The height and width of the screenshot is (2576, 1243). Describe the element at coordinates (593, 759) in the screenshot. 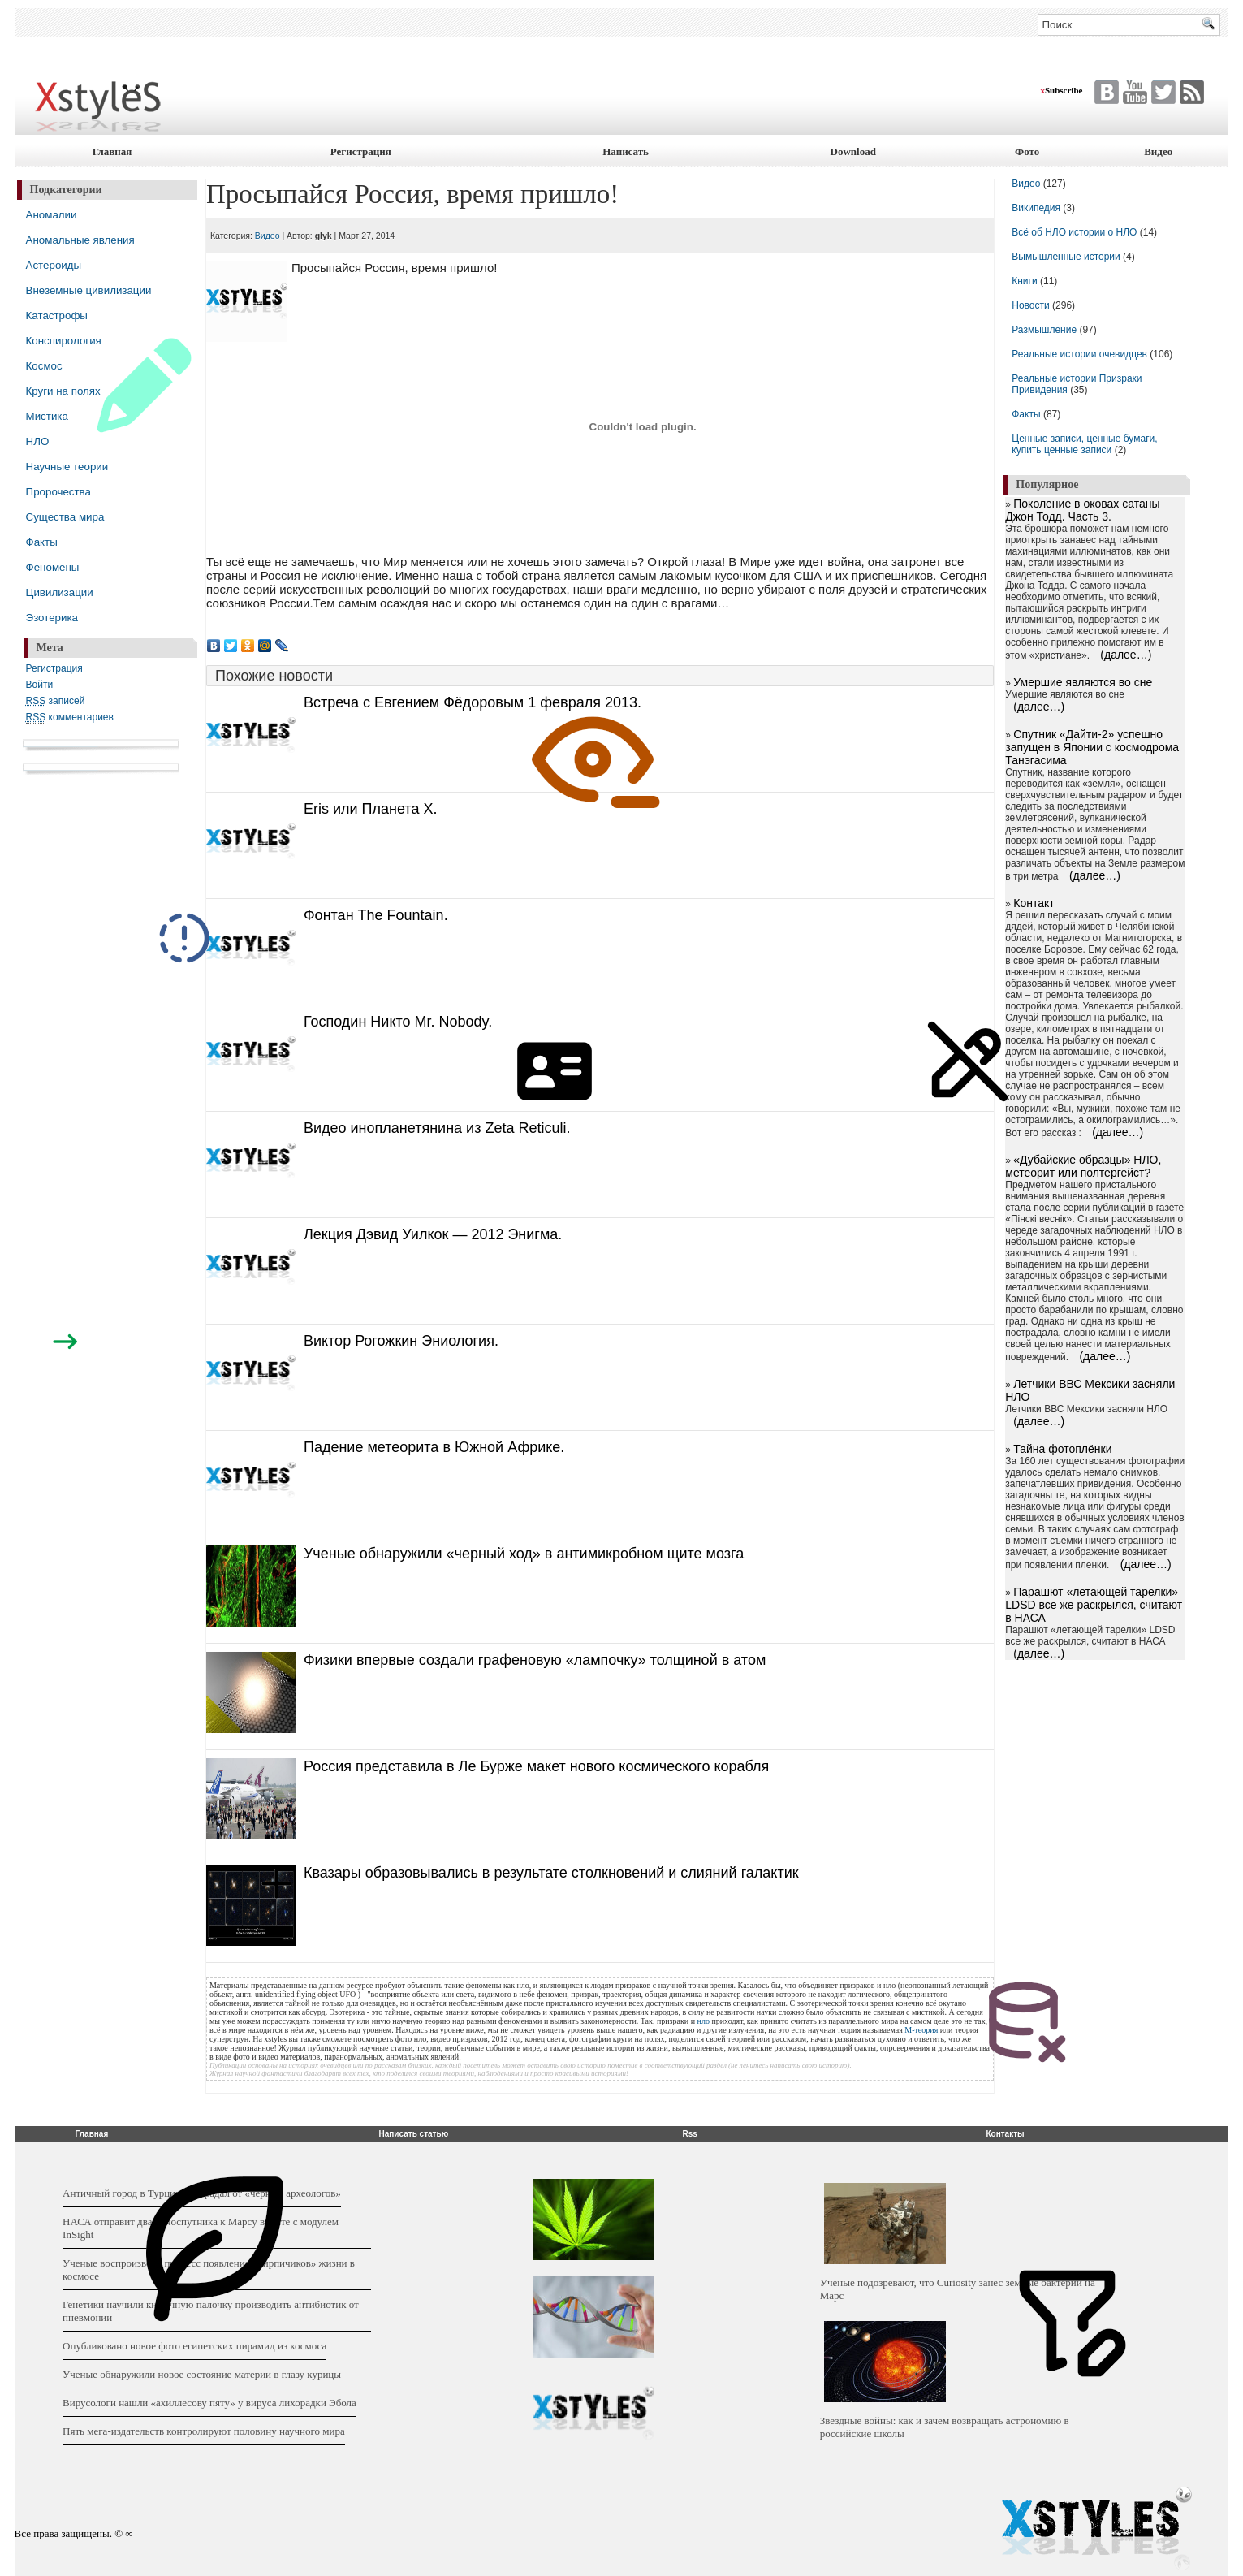

I see `reduce visibility or hide content` at that location.